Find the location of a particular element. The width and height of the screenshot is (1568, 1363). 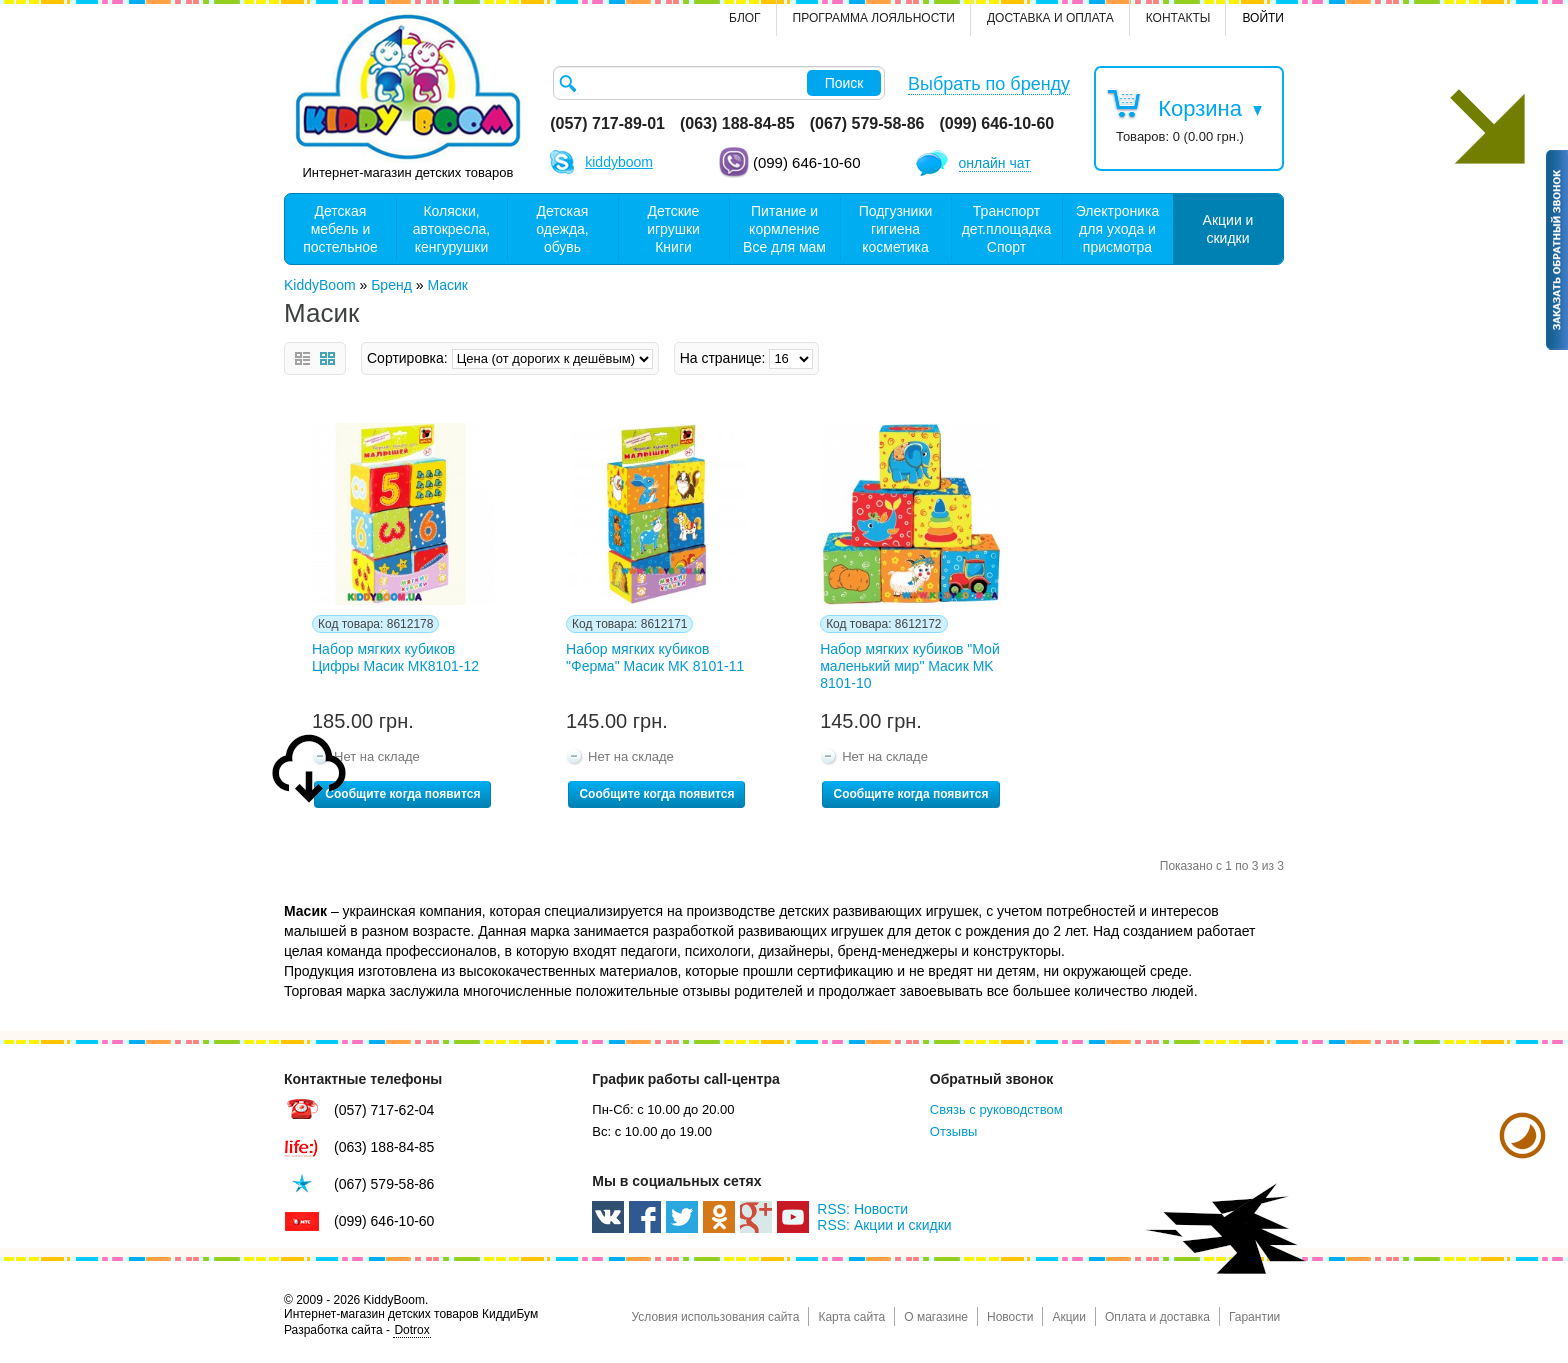

wails framework logo is located at coordinates (1225, 1228).